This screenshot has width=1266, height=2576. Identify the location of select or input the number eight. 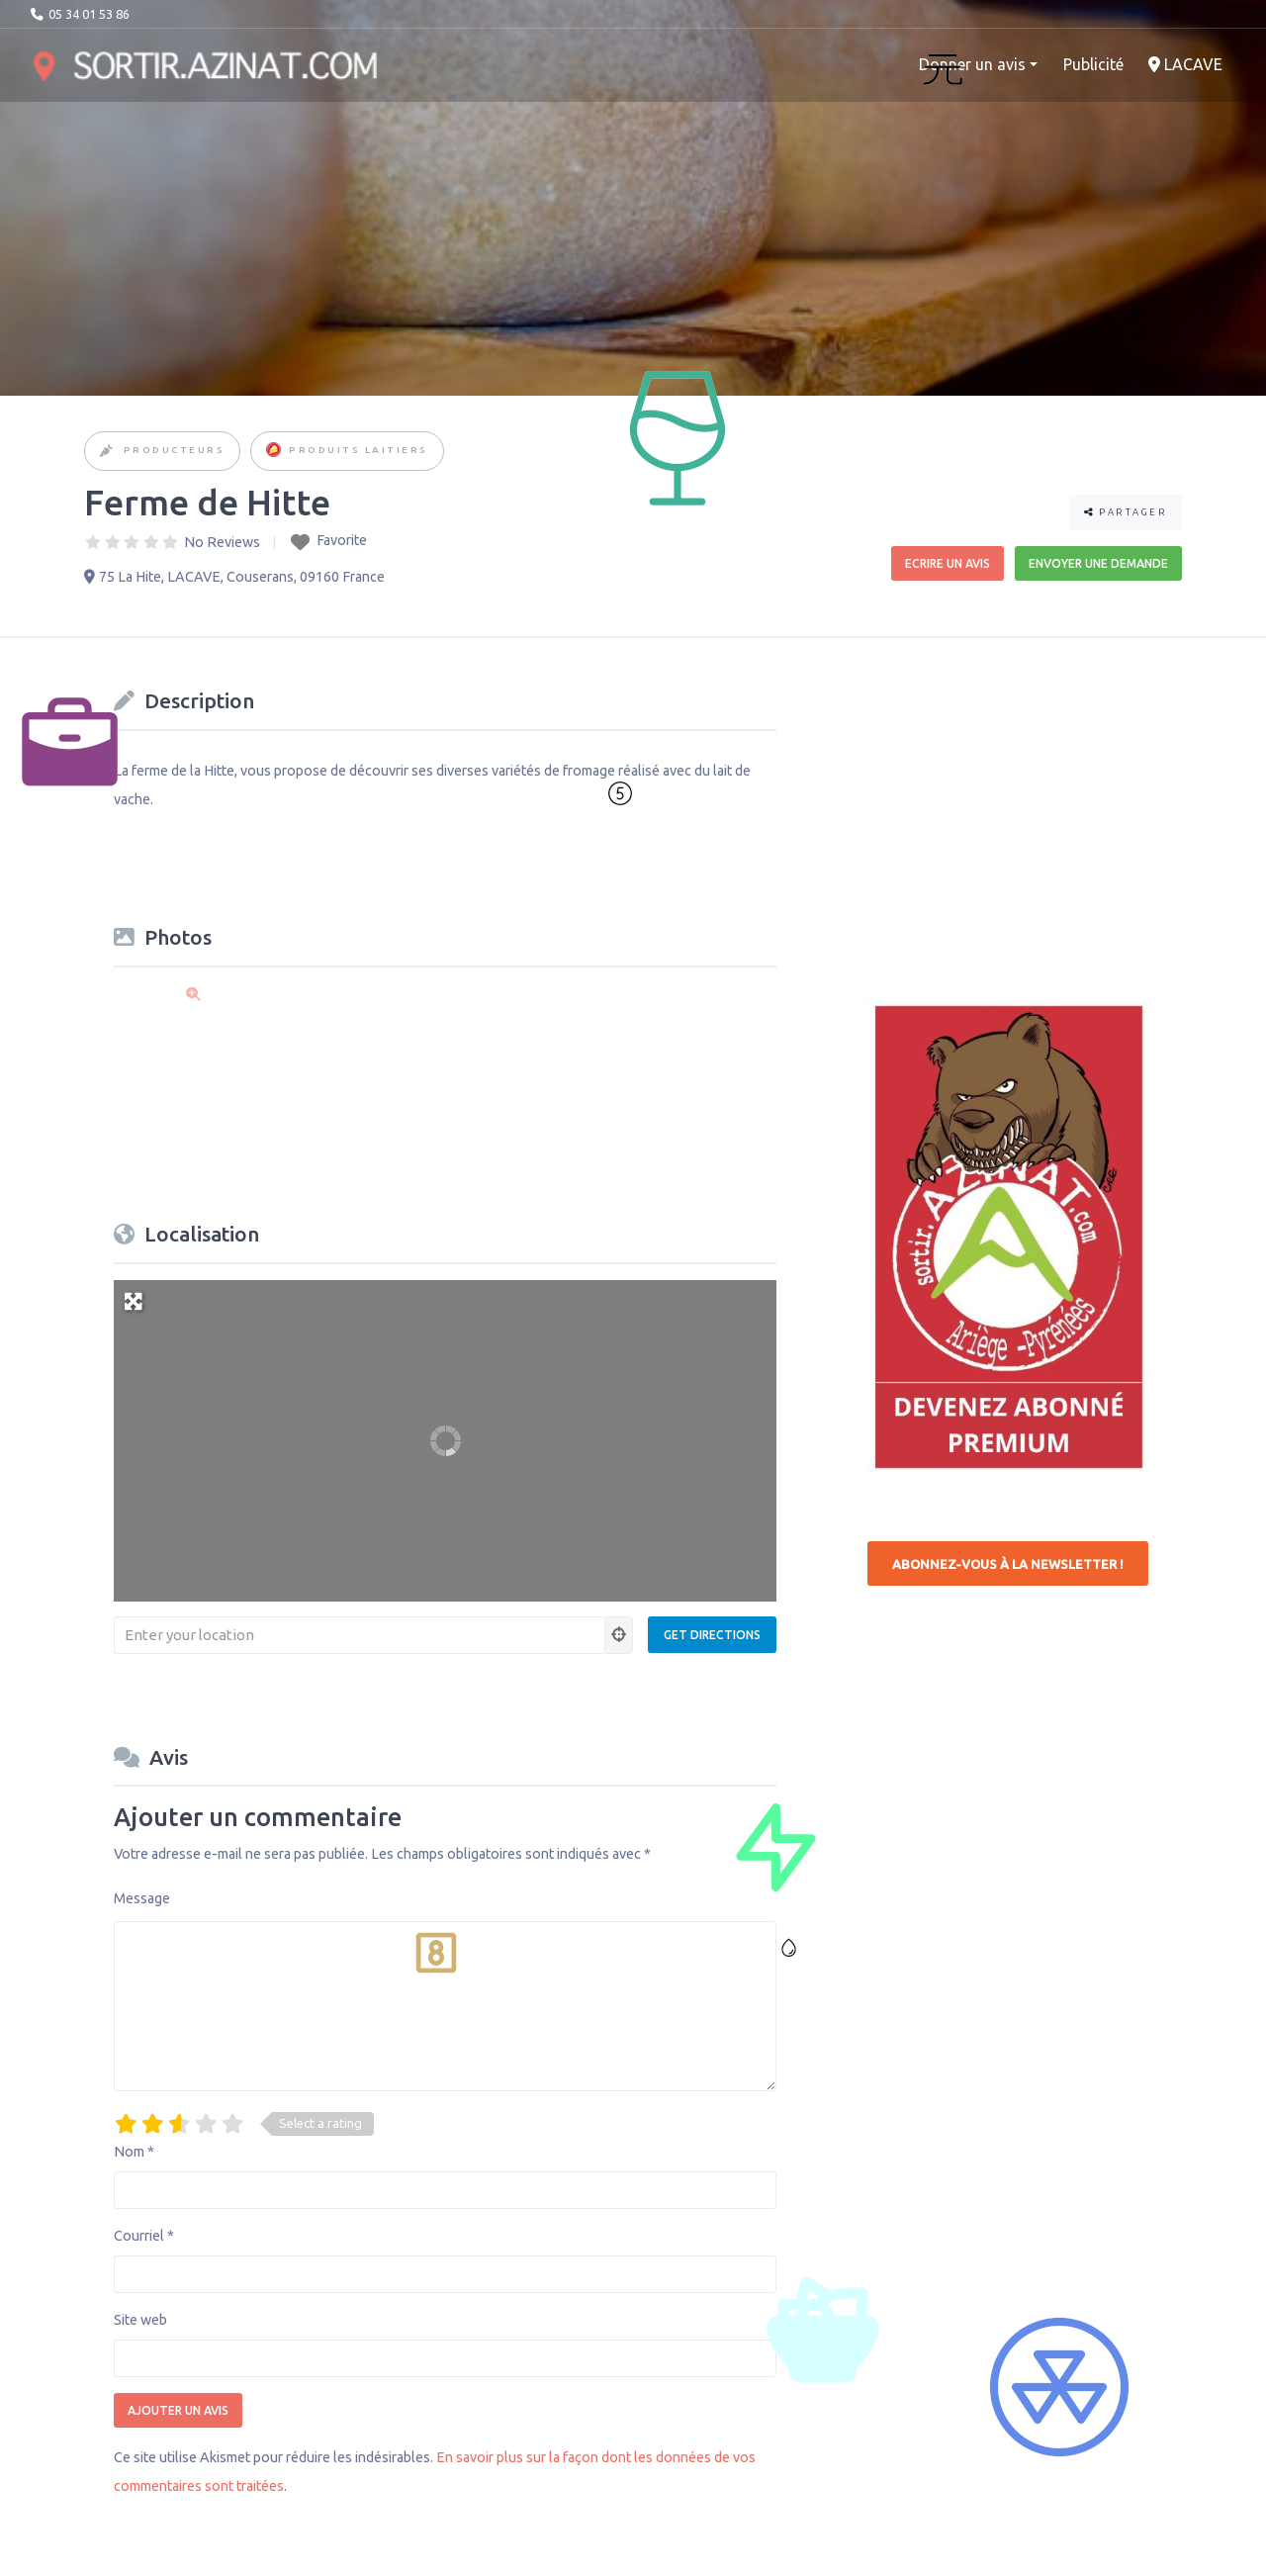
(436, 1953).